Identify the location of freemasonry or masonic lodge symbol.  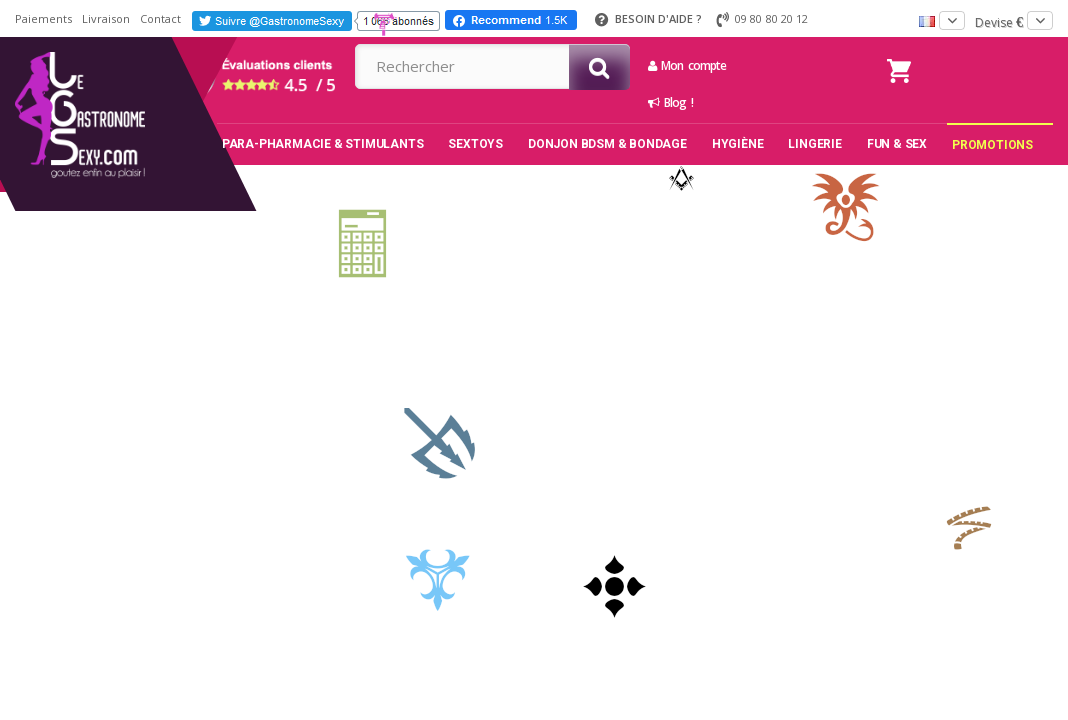
(681, 178).